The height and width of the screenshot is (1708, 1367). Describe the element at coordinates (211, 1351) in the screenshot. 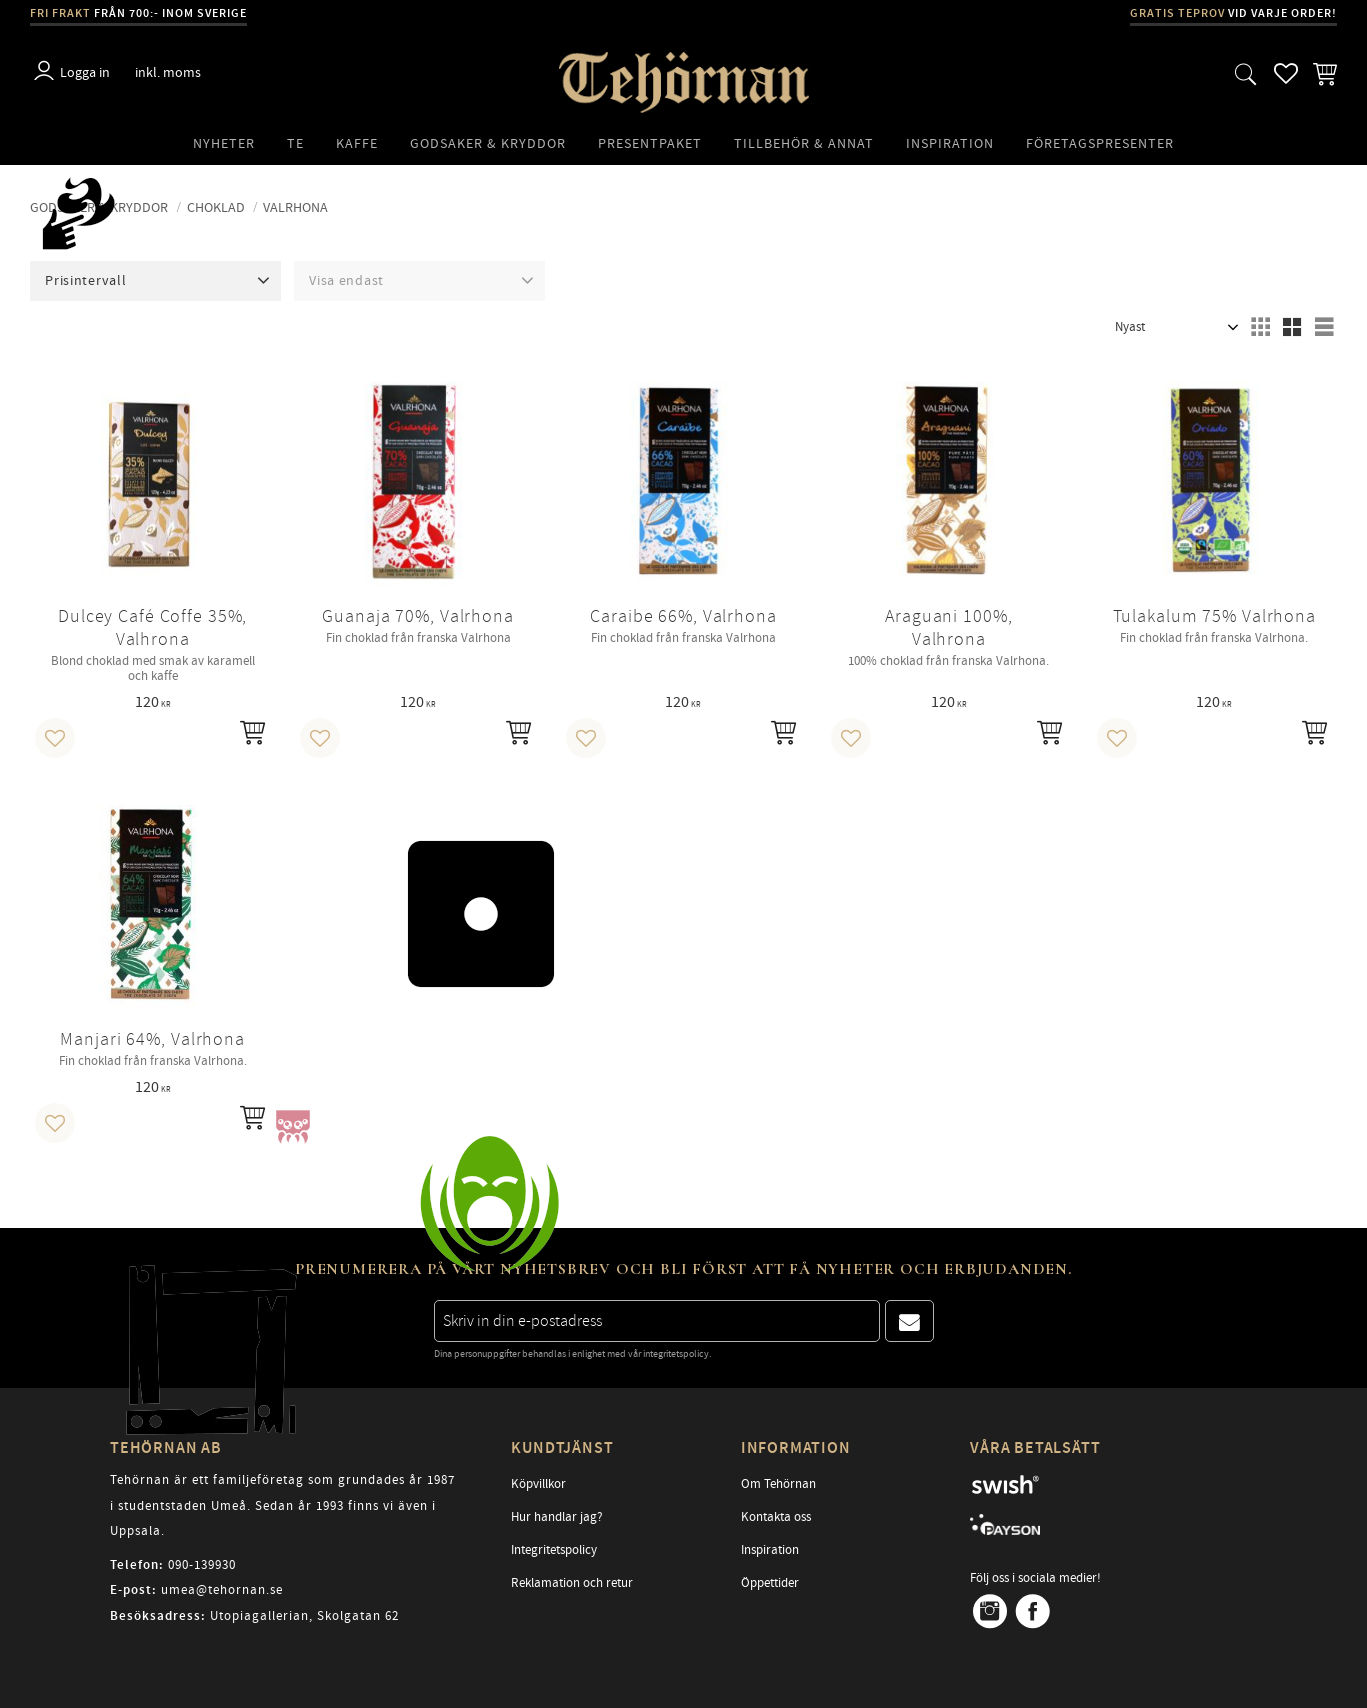

I see `select a wooden frame border style` at that location.